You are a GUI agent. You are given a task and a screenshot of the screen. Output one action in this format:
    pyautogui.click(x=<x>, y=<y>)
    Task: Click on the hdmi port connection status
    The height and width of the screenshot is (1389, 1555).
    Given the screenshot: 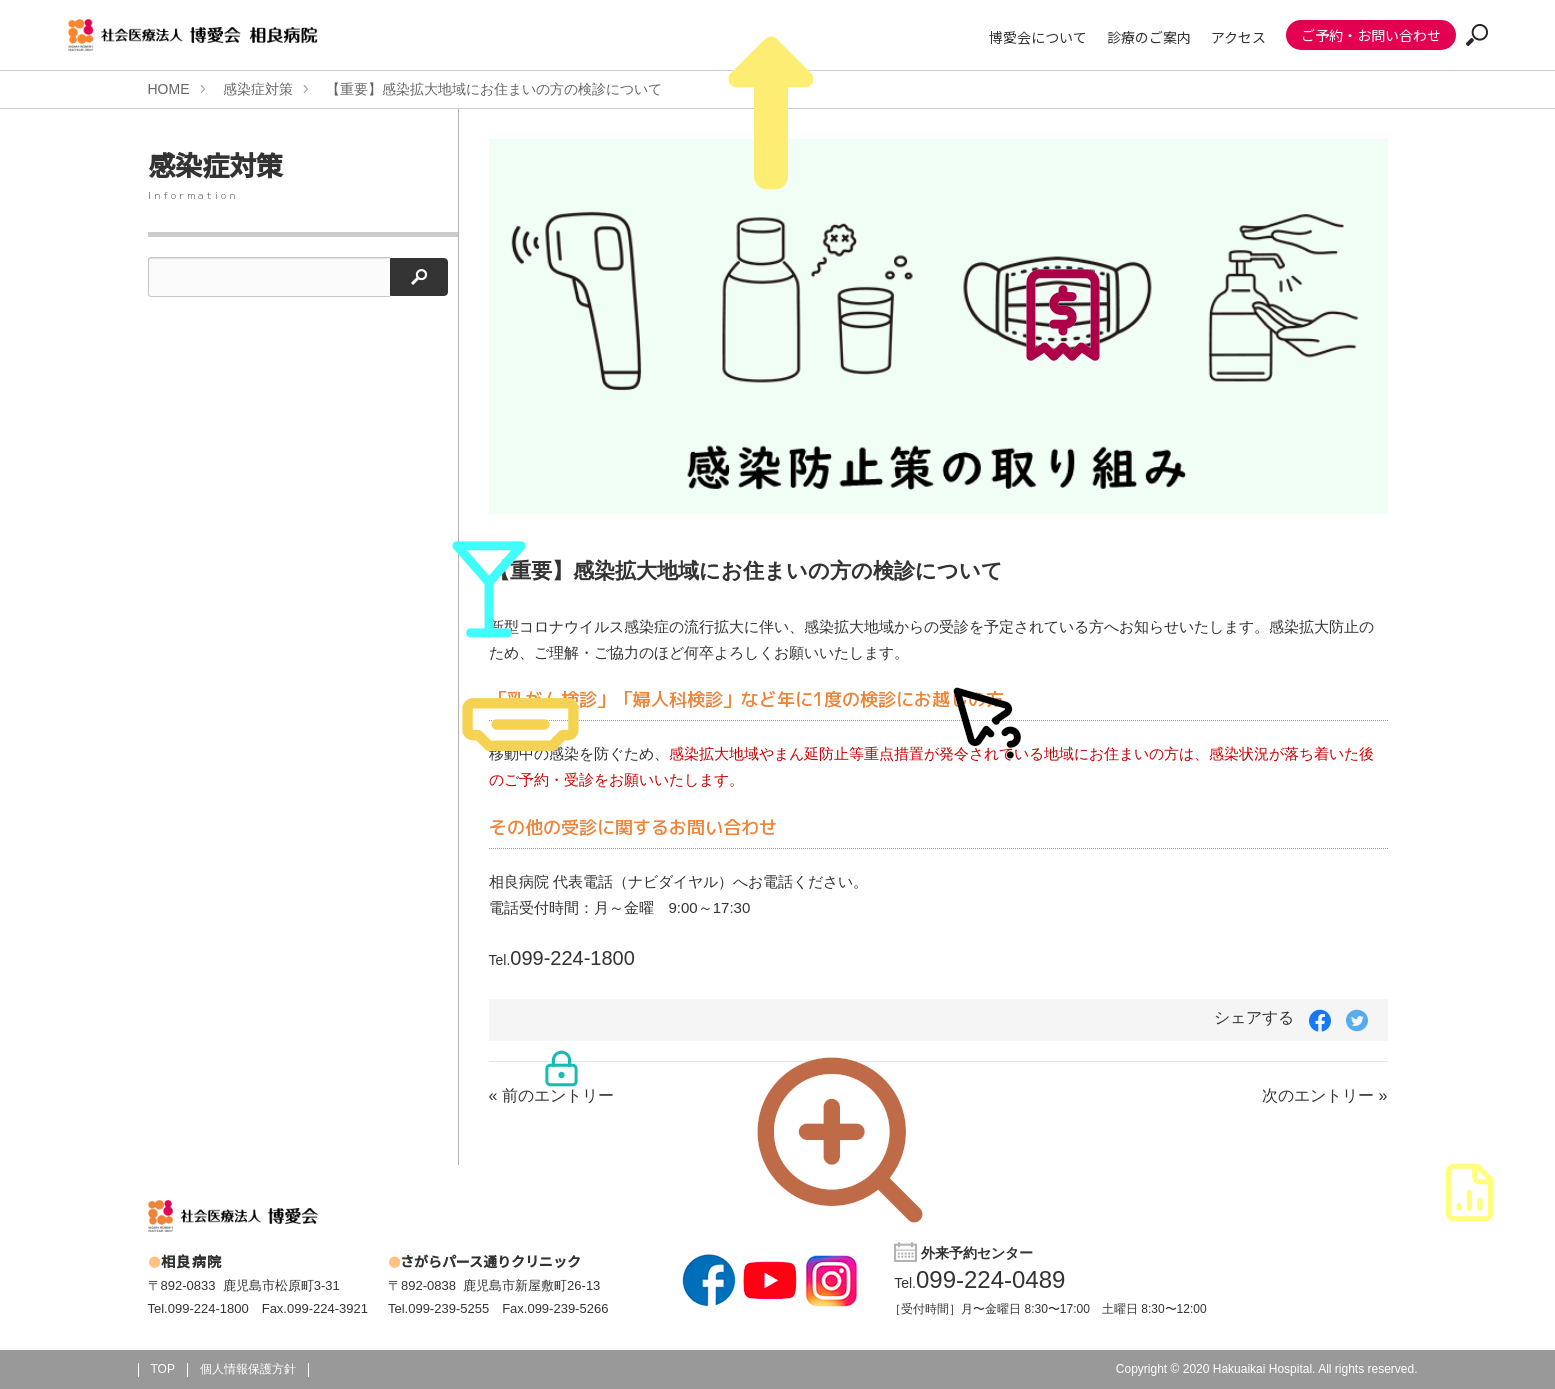 What is the action you would take?
    pyautogui.click(x=520, y=724)
    